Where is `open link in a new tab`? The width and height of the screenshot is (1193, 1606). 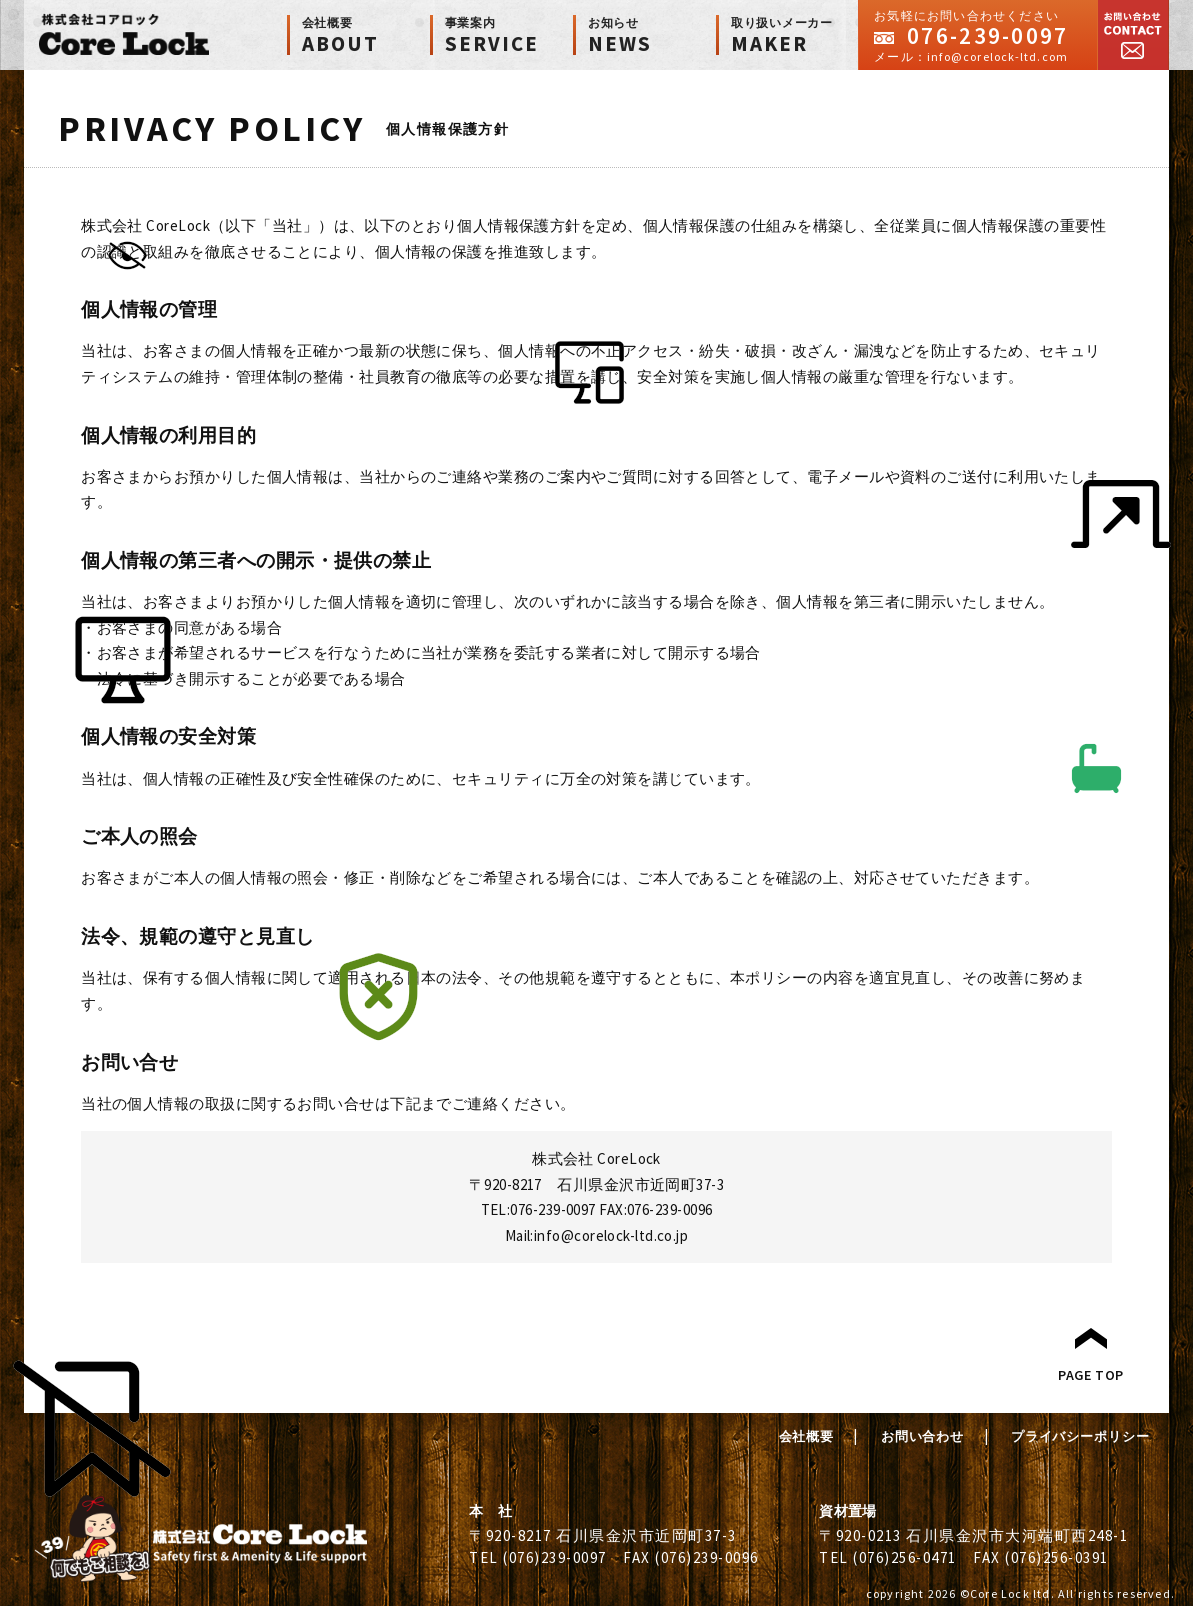 open link in a new tab is located at coordinates (1121, 514).